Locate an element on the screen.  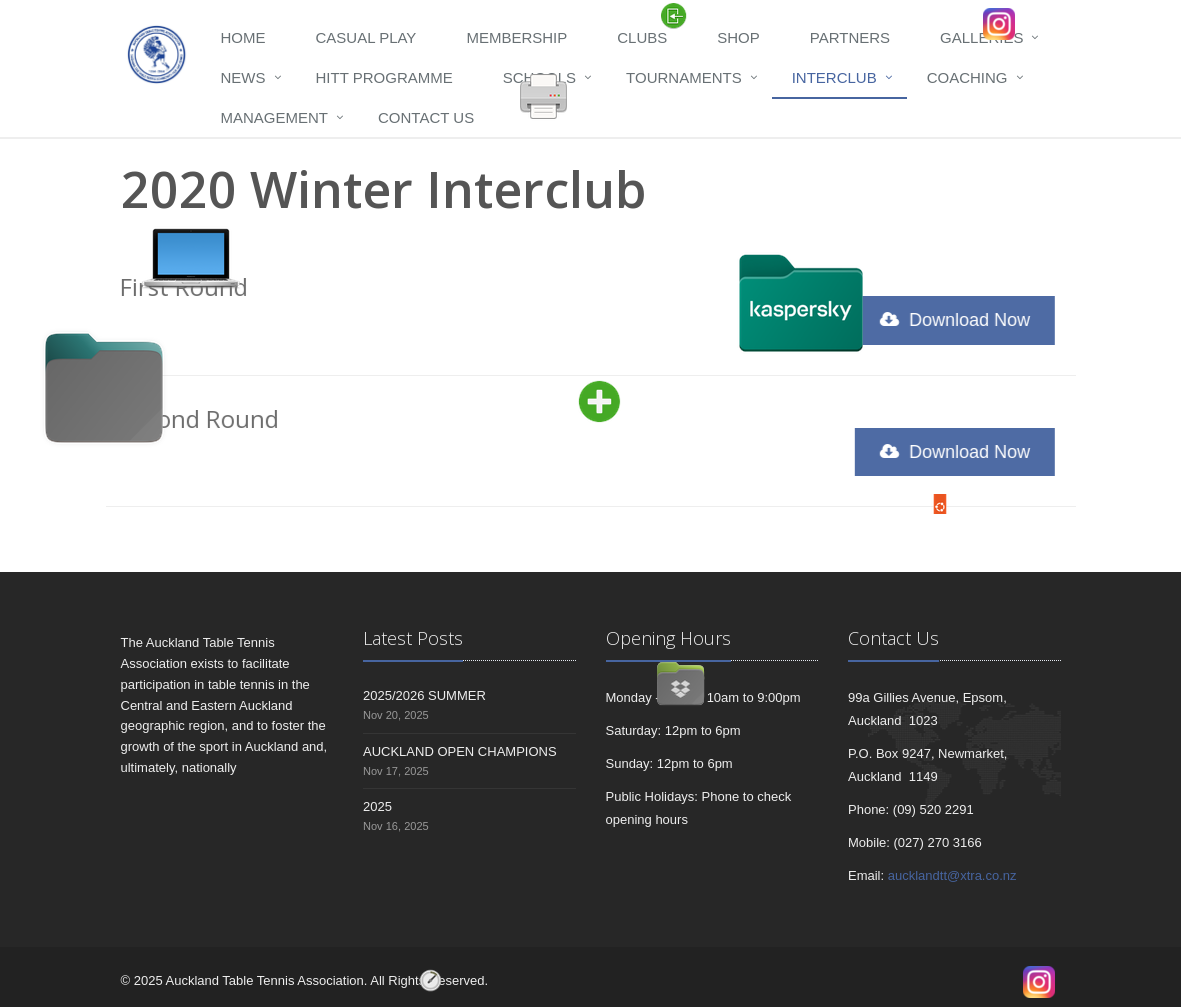
log out of your account is located at coordinates (674, 16).